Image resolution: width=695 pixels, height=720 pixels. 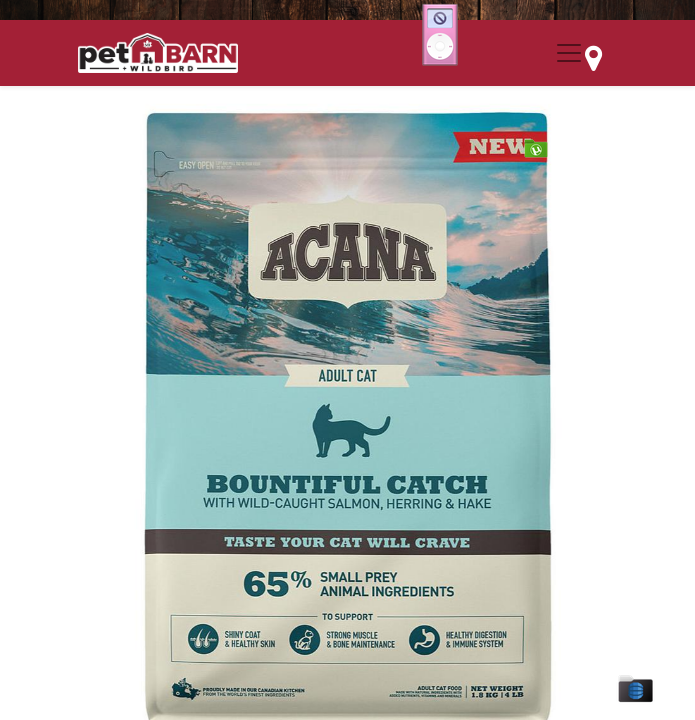 I want to click on folder containing uTorrent downloads, so click(x=536, y=149).